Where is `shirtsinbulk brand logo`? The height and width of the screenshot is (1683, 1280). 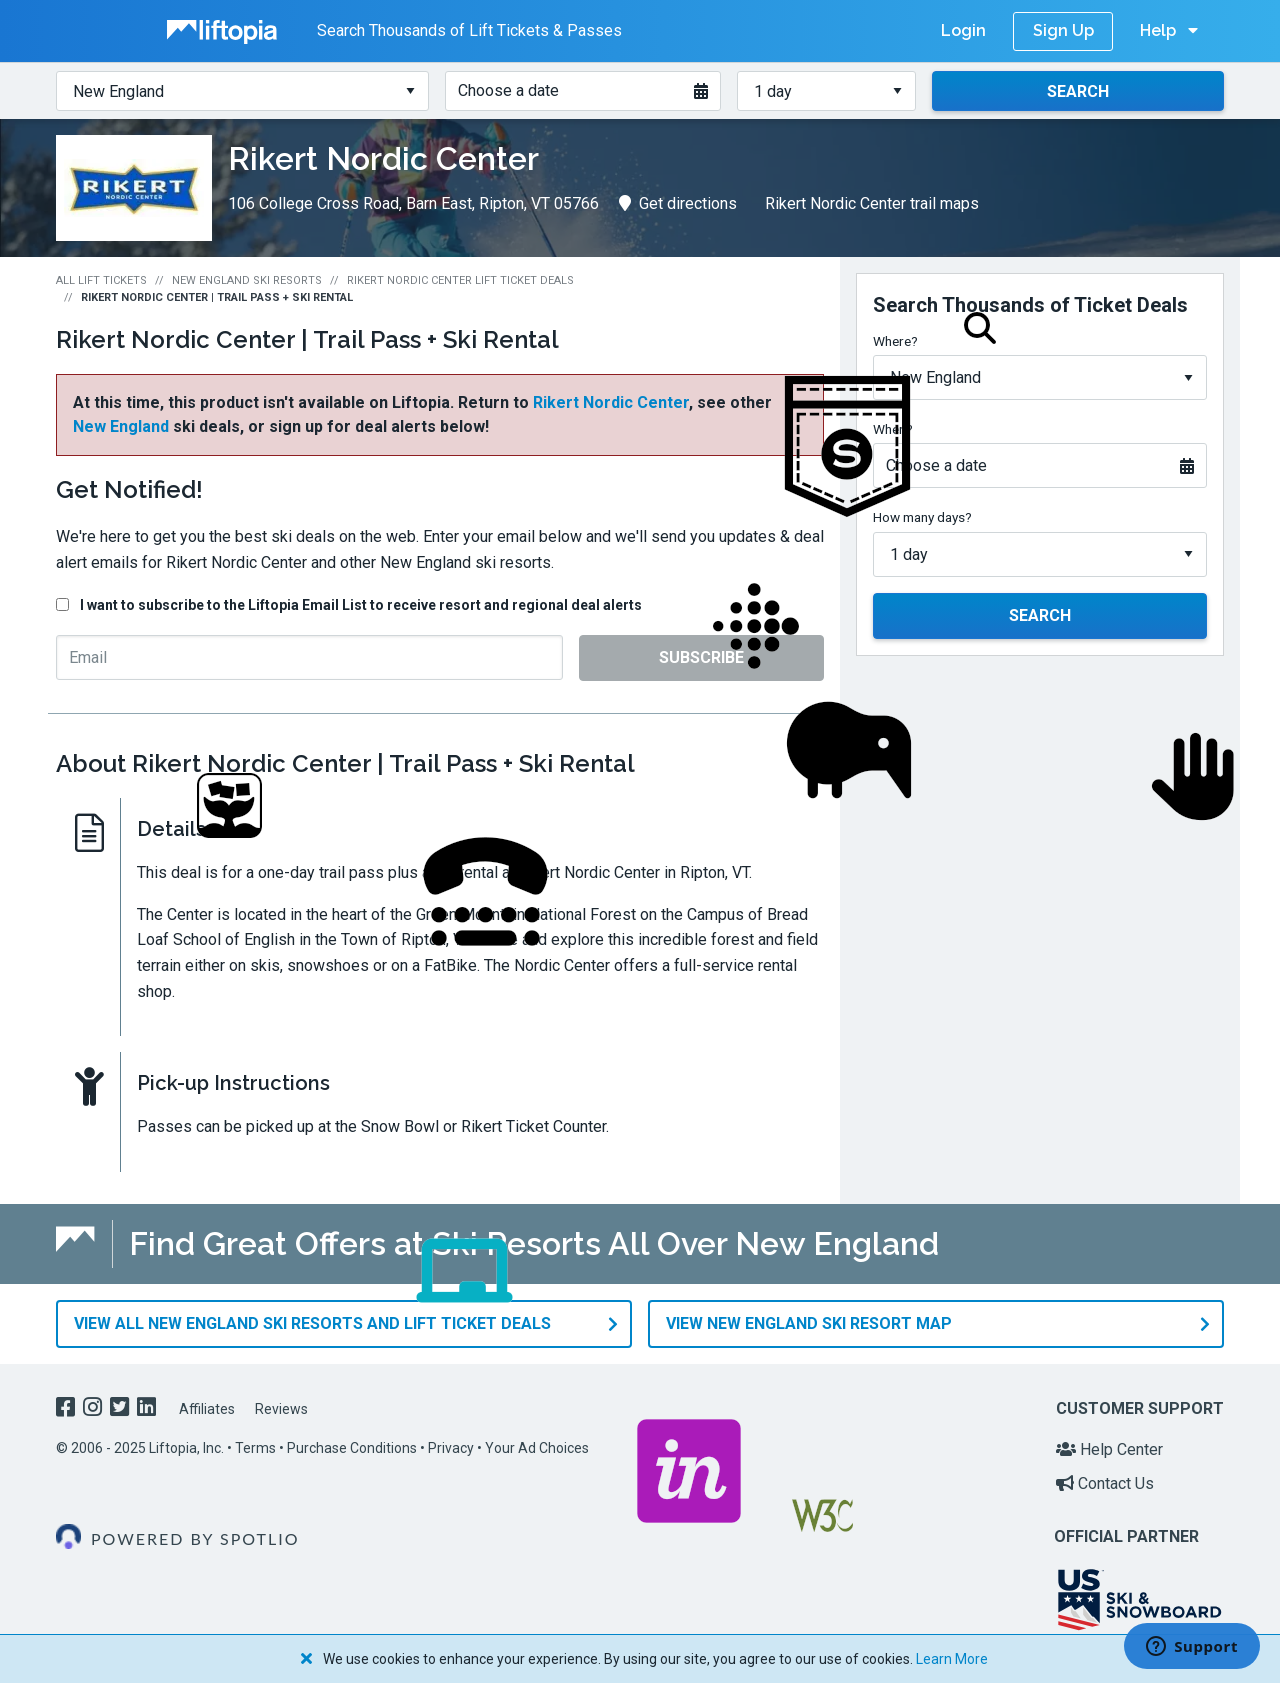
shirtsinbulk brand logo is located at coordinates (847, 446).